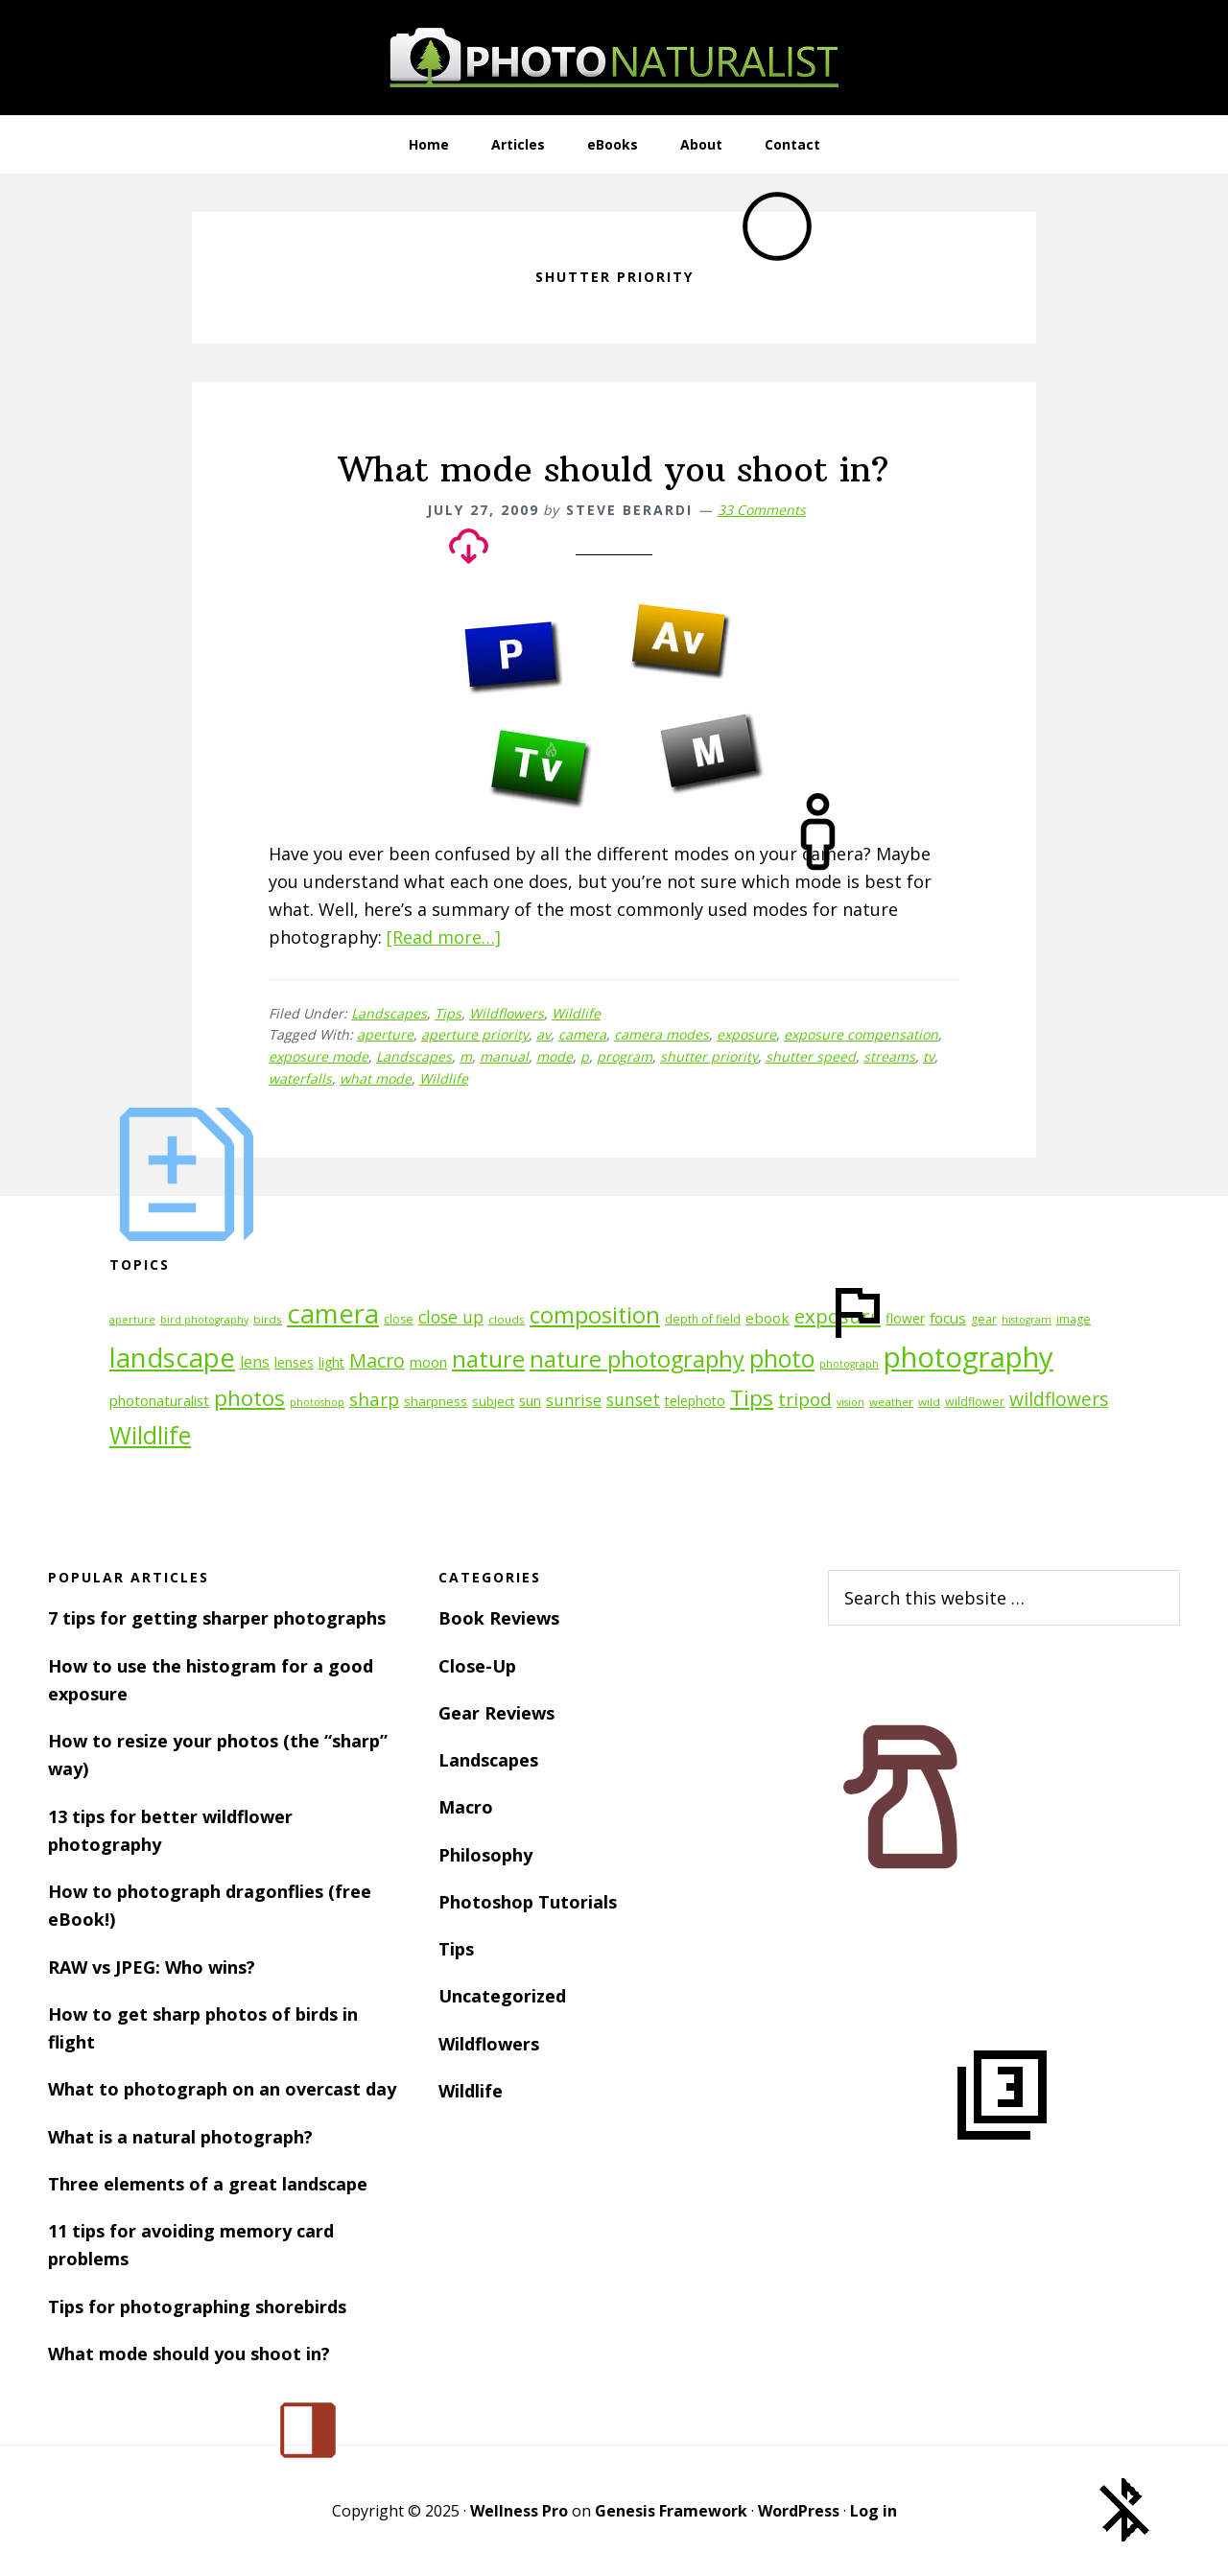 The width and height of the screenshot is (1228, 2576). What do you see at coordinates (777, 226) in the screenshot?
I see `unselected radio button or checkbox option` at bounding box center [777, 226].